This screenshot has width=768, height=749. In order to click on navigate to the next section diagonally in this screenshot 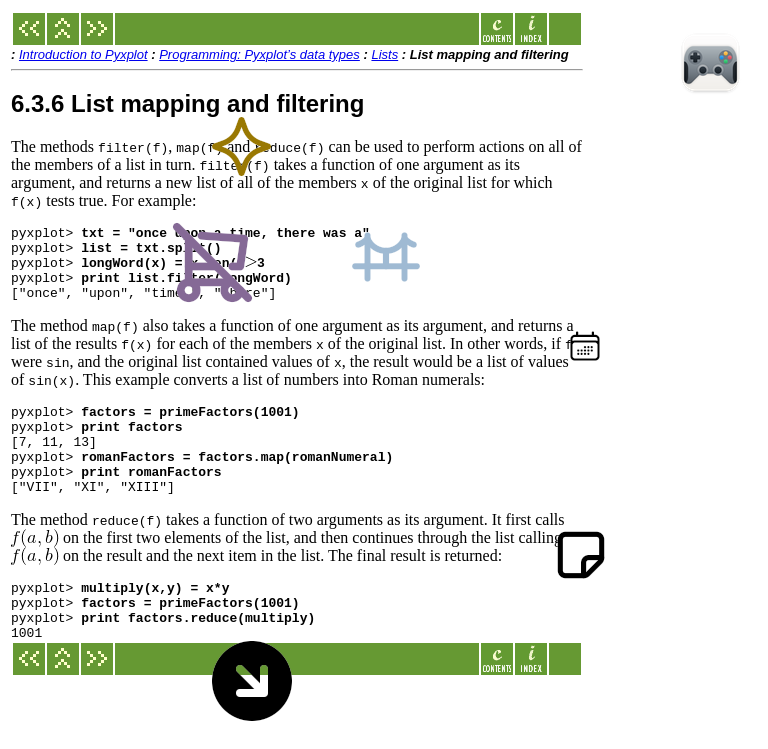, I will do `click(252, 681)`.